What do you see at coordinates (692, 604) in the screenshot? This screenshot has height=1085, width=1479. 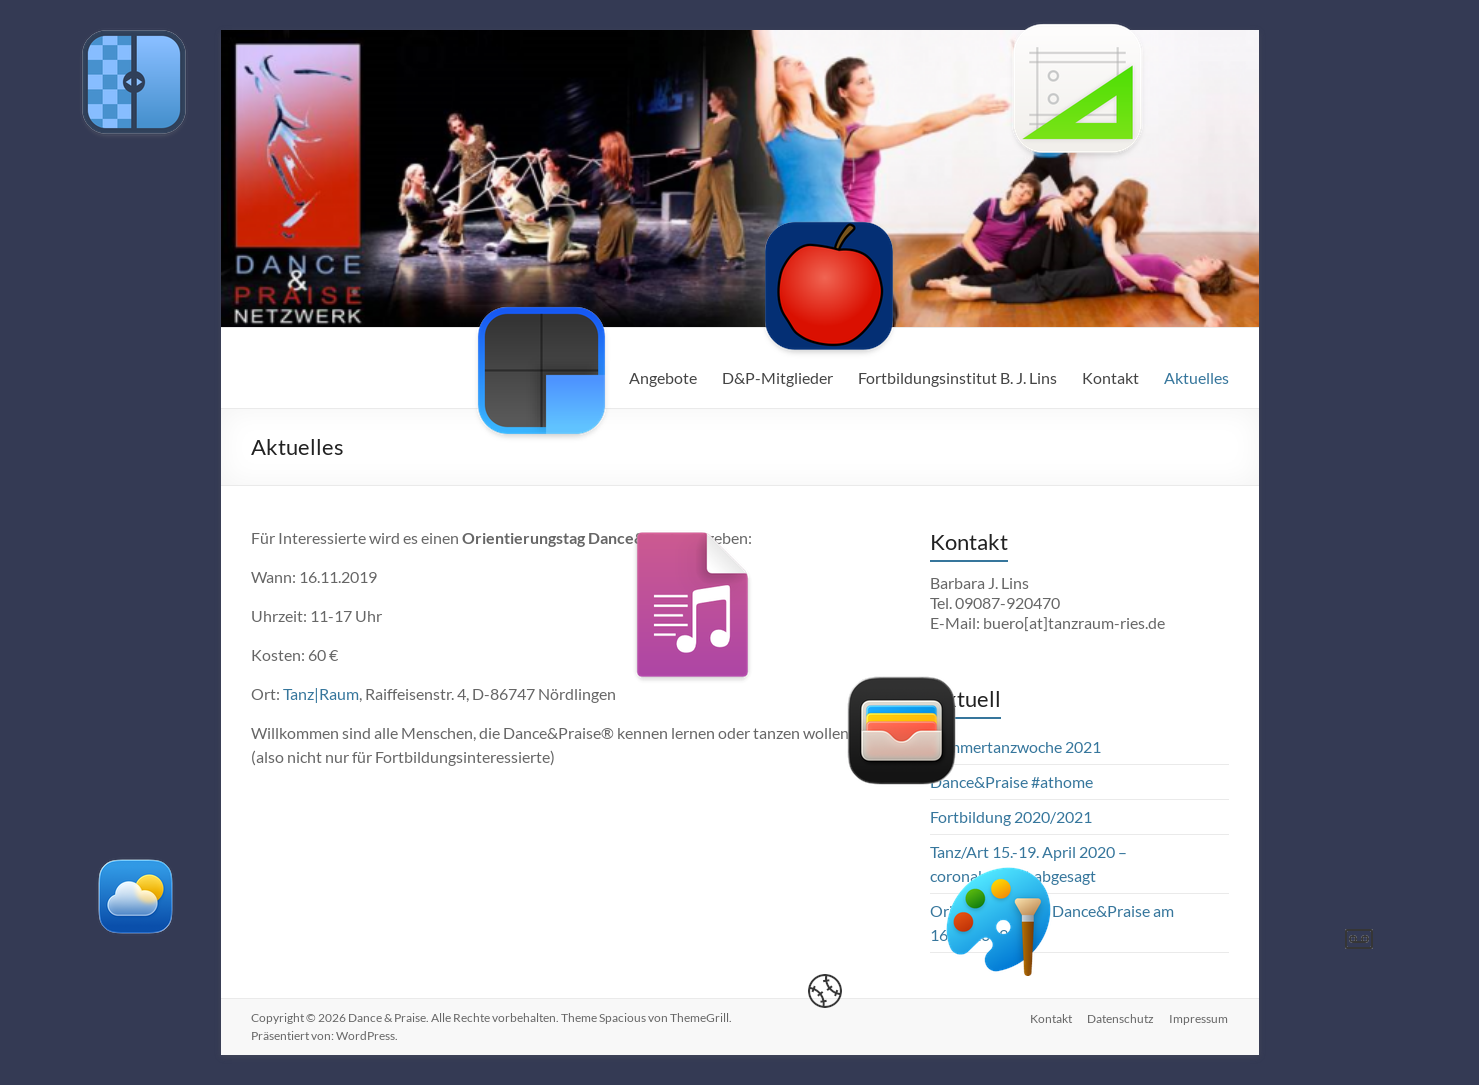 I see `audio playlist file type indicator` at bounding box center [692, 604].